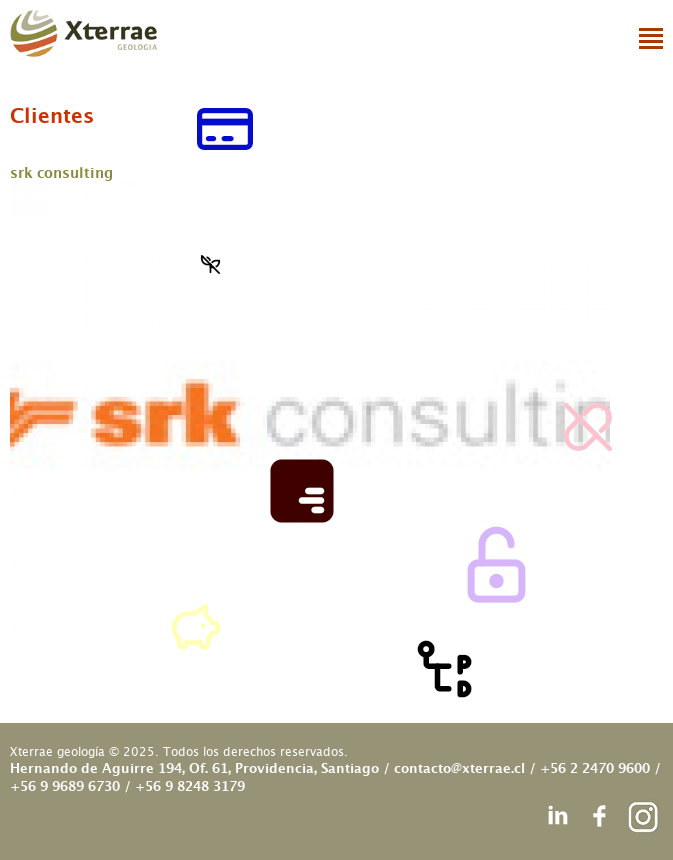  What do you see at coordinates (225, 129) in the screenshot?
I see `manage payment methods` at bounding box center [225, 129].